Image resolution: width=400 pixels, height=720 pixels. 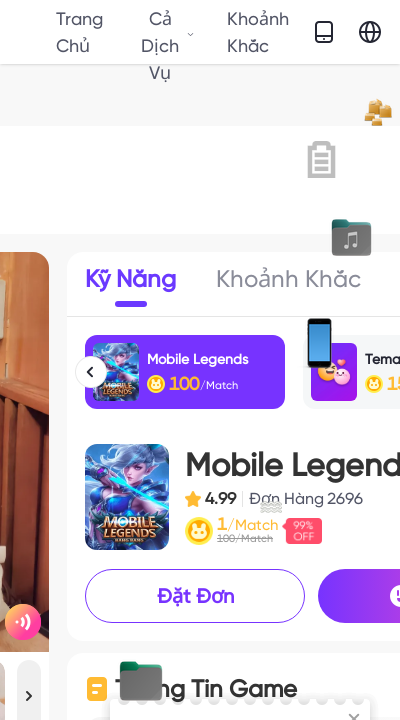 What do you see at coordinates (271, 506) in the screenshot?
I see `indicates foggy weather conditions` at bounding box center [271, 506].